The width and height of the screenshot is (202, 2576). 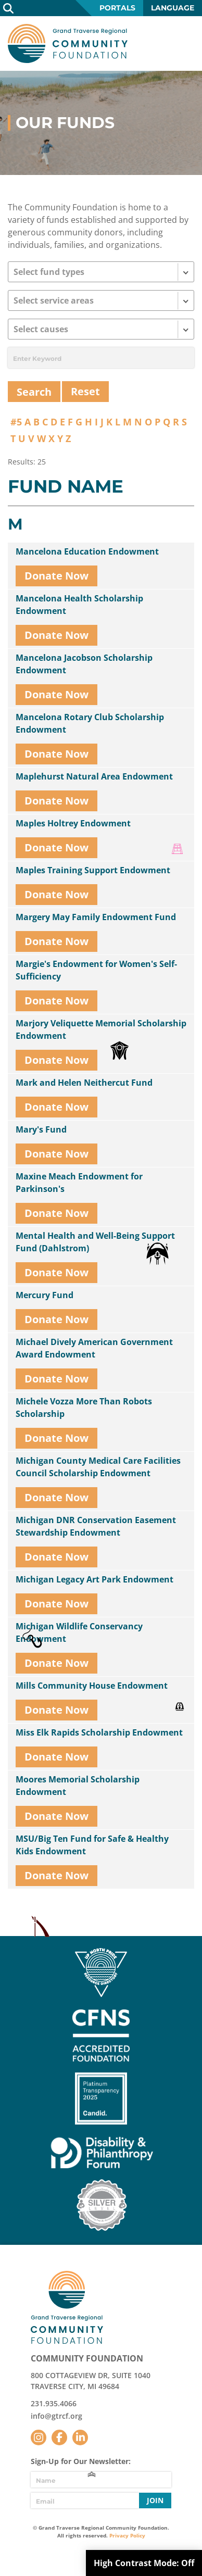 What do you see at coordinates (38, 1926) in the screenshot?
I see `equip or select bow weapon` at bounding box center [38, 1926].